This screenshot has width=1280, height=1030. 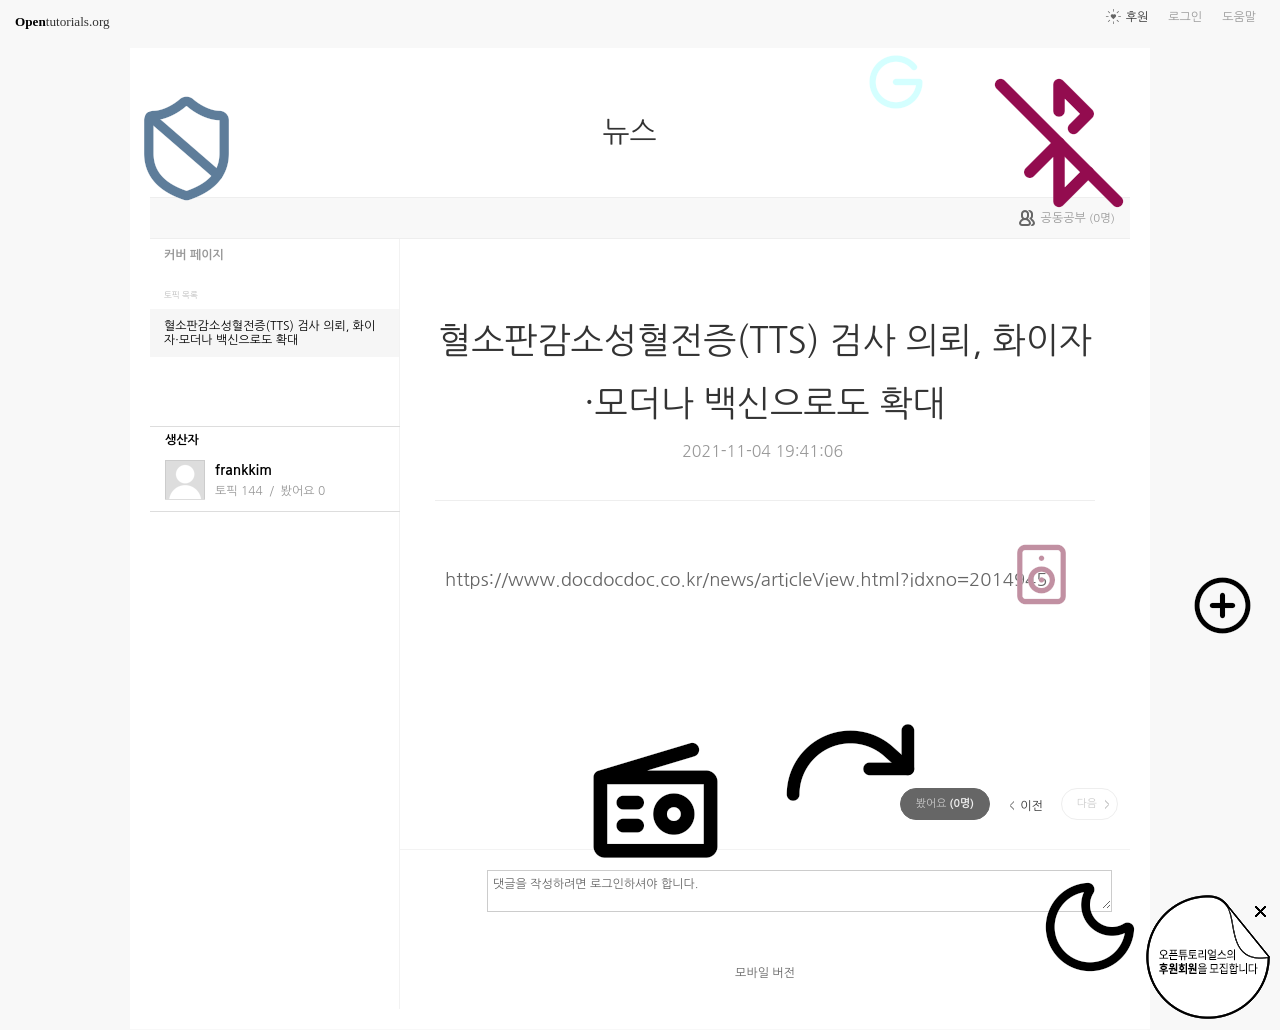 I want to click on sign in with Google, so click(x=896, y=82).